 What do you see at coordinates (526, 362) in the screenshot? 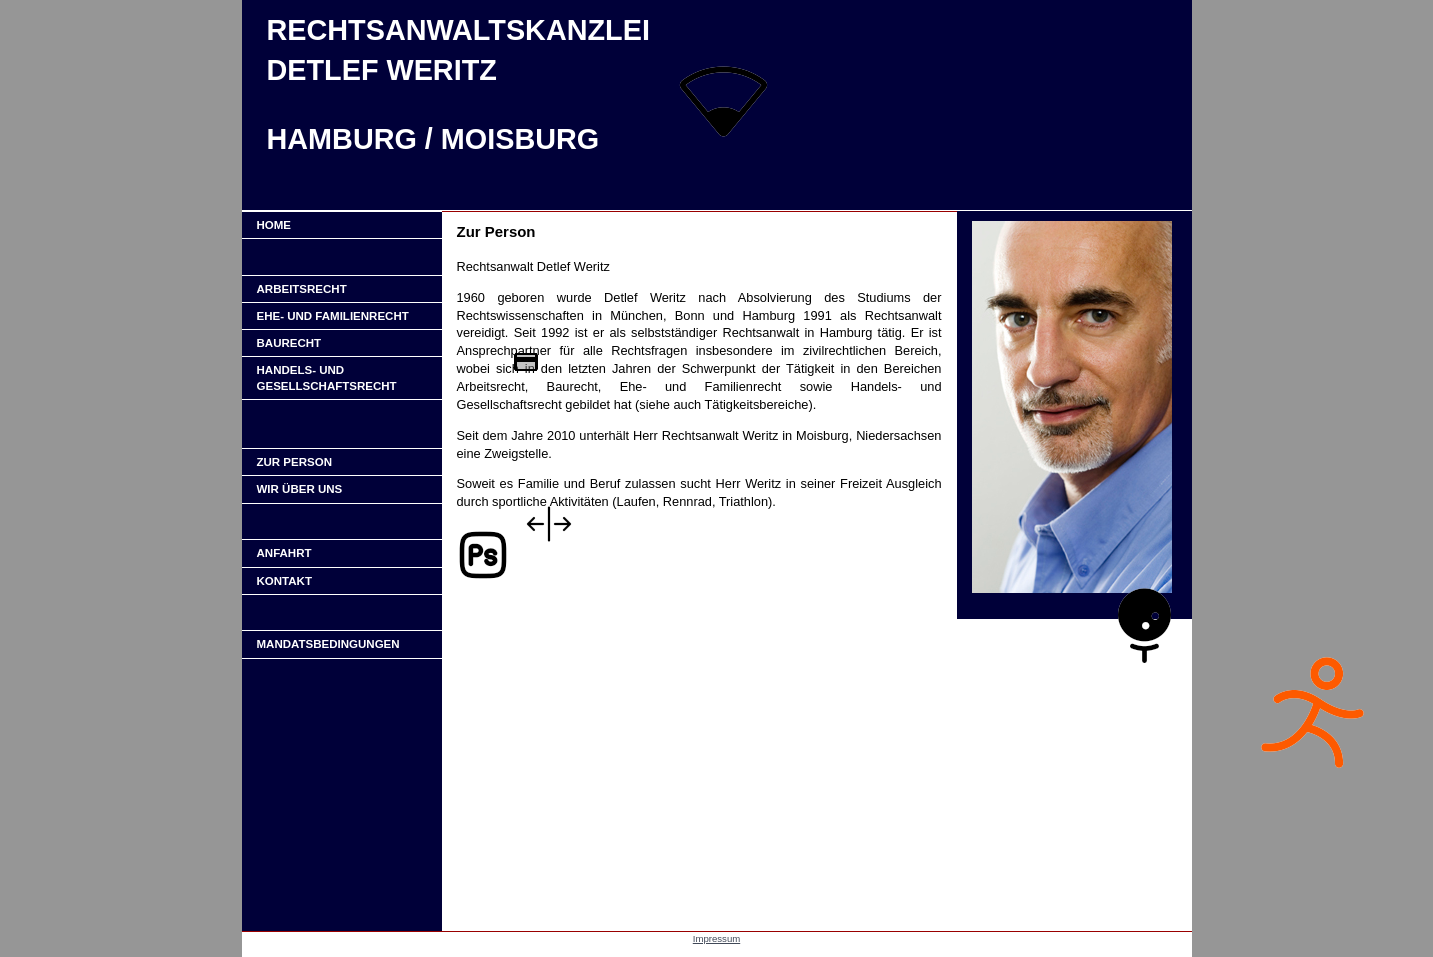
I see `access payment methods` at bounding box center [526, 362].